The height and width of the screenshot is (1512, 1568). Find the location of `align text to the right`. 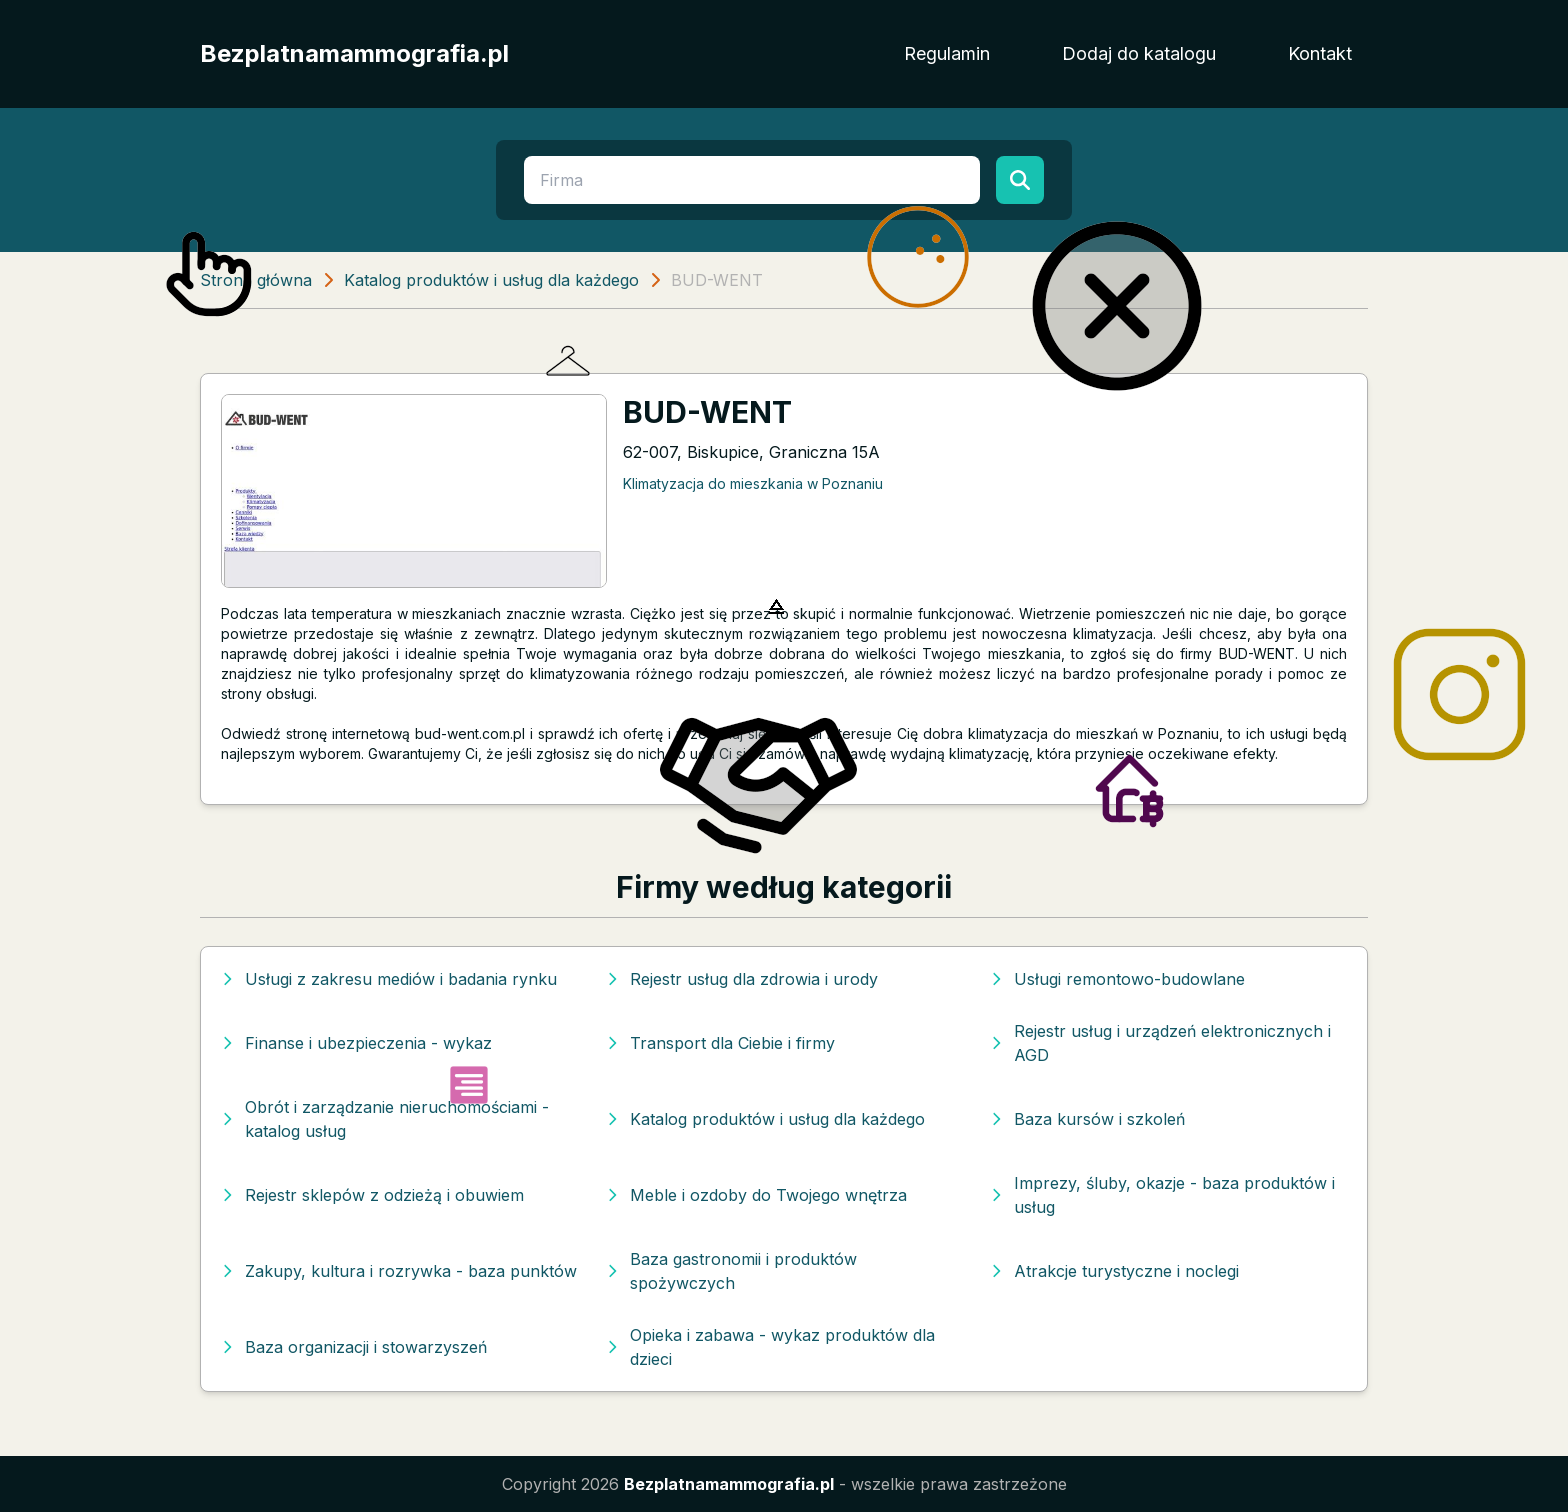

align text to the right is located at coordinates (469, 1085).